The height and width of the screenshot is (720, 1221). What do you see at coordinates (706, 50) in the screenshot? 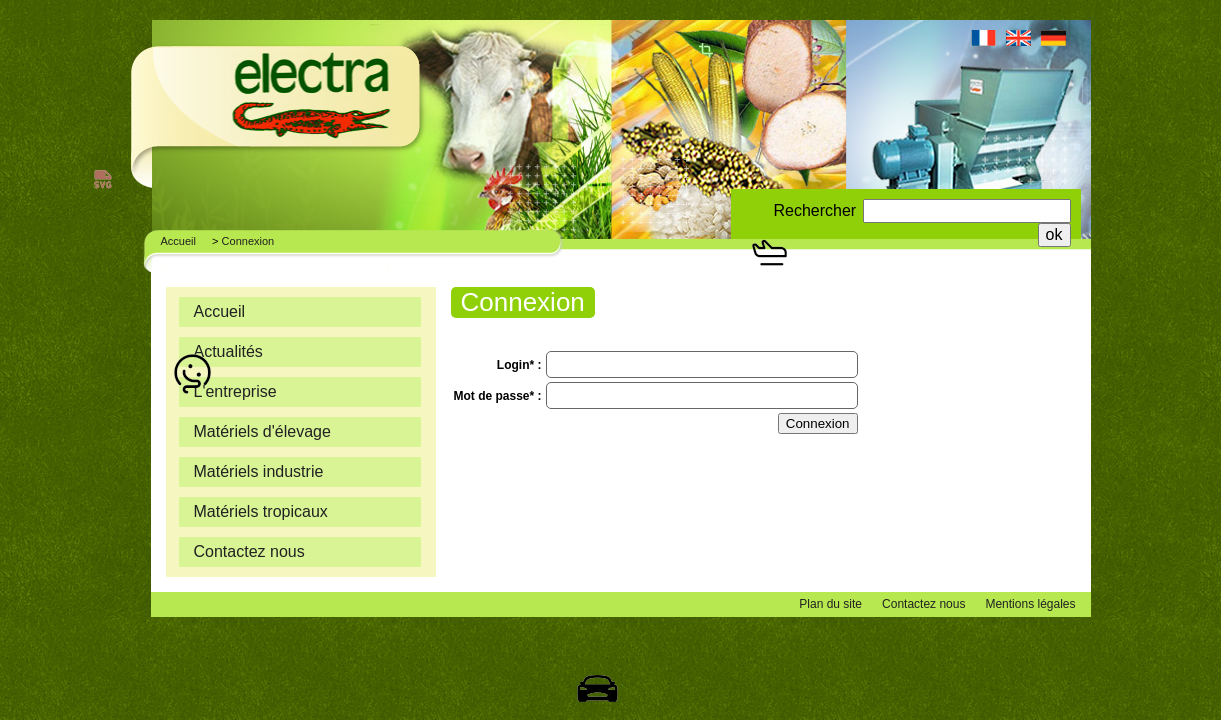
I see `crop an image or photo` at bounding box center [706, 50].